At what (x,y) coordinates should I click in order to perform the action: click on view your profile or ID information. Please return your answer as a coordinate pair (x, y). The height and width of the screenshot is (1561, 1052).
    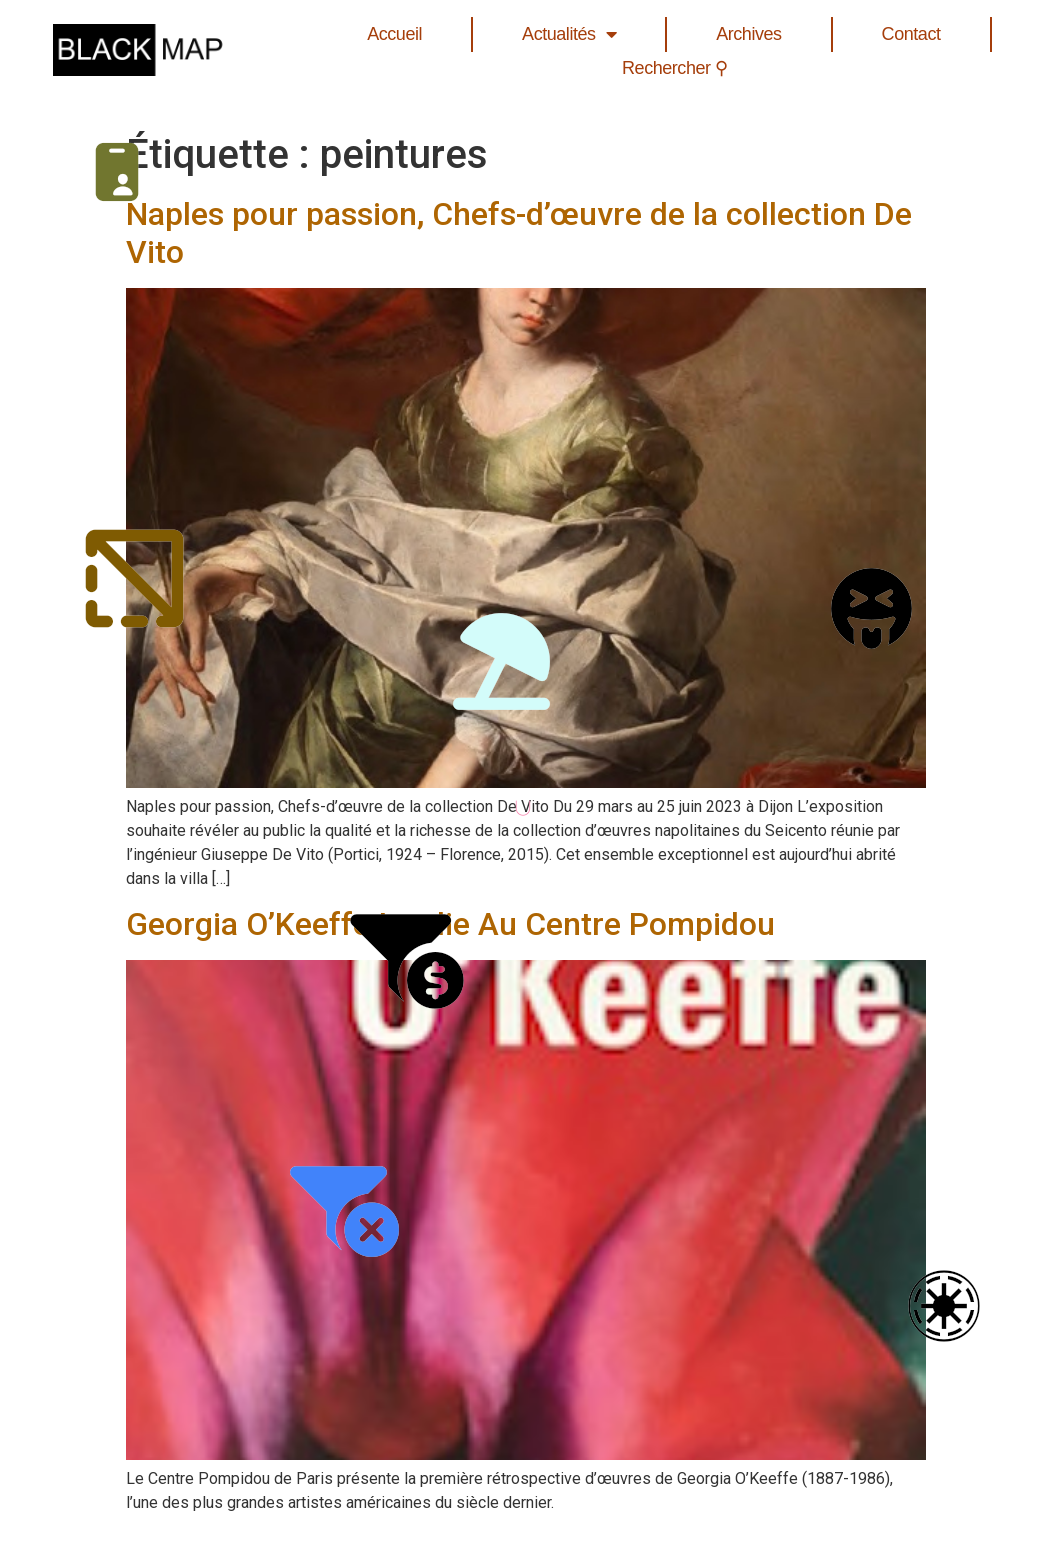
    Looking at the image, I should click on (117, 172).